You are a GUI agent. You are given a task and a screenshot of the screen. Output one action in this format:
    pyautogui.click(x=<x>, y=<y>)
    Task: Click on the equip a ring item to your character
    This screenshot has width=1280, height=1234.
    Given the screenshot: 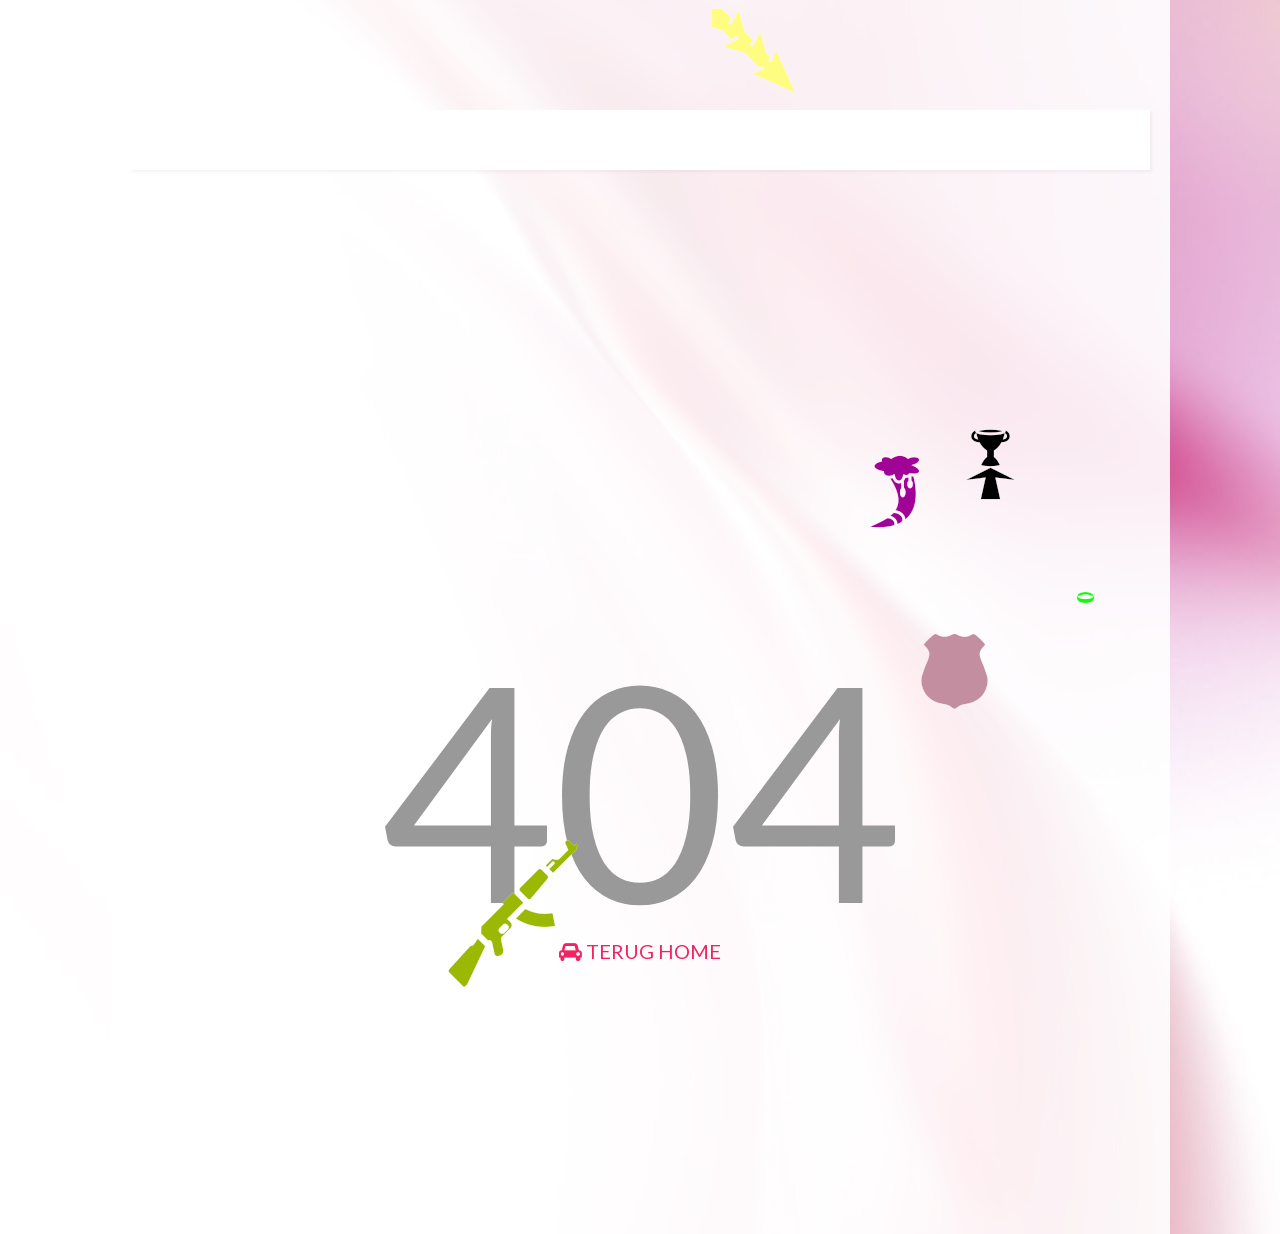 What is the action you would take?
    pyautogui.click(x=1085, y=597)
    